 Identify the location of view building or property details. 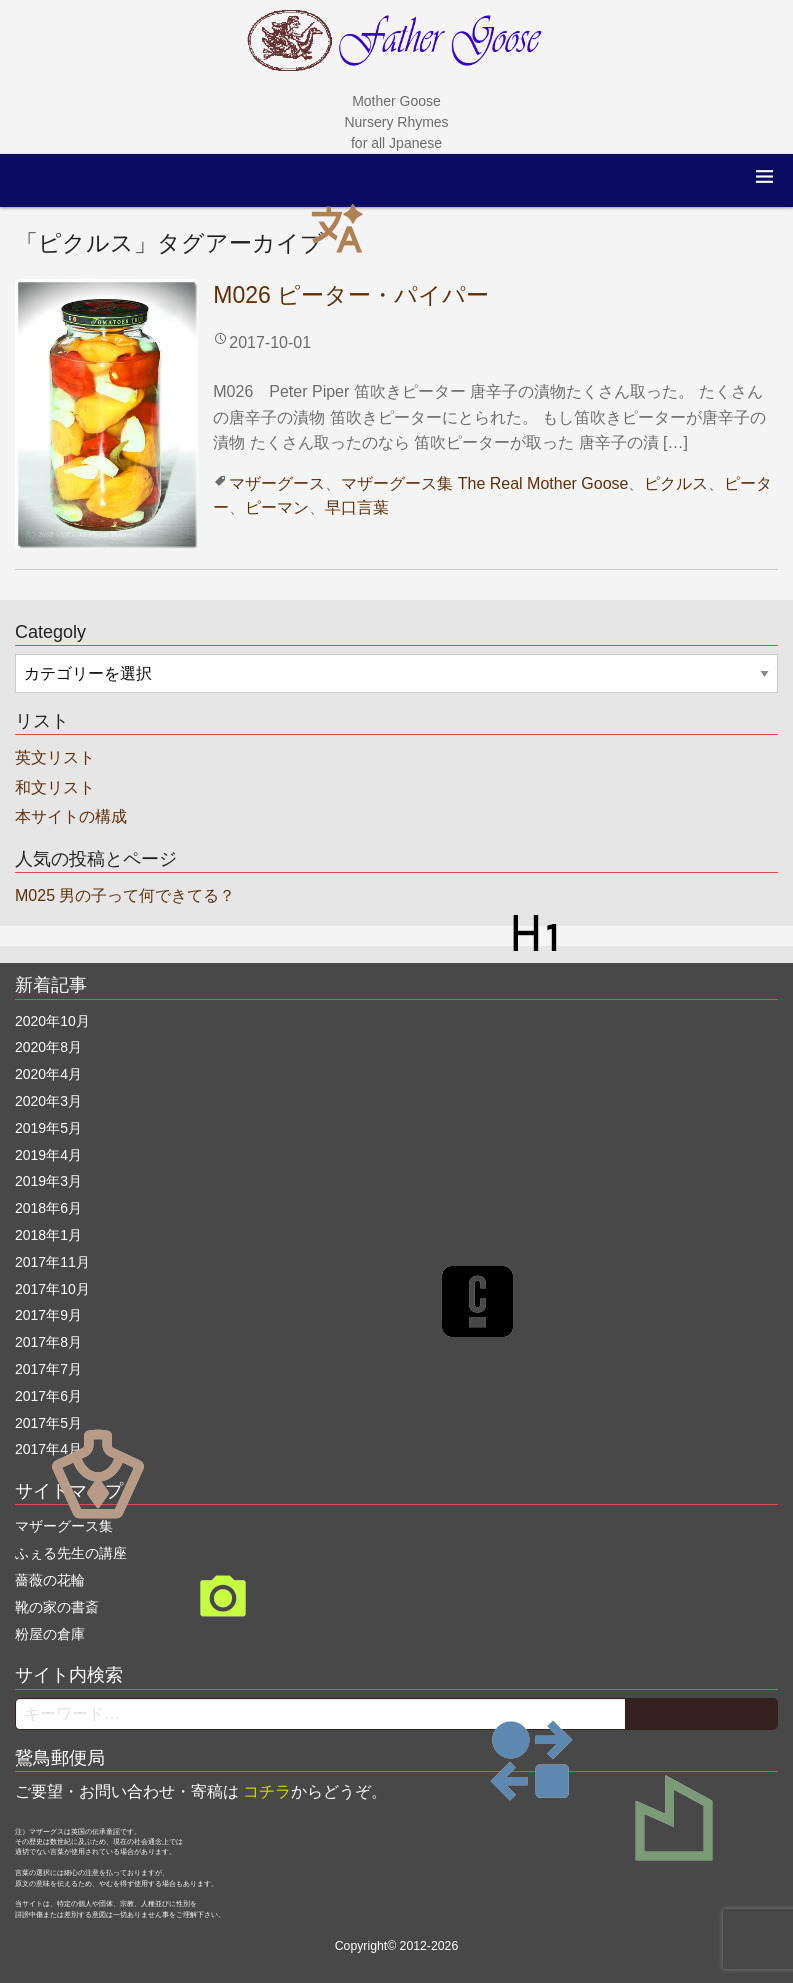
(674, 1822).